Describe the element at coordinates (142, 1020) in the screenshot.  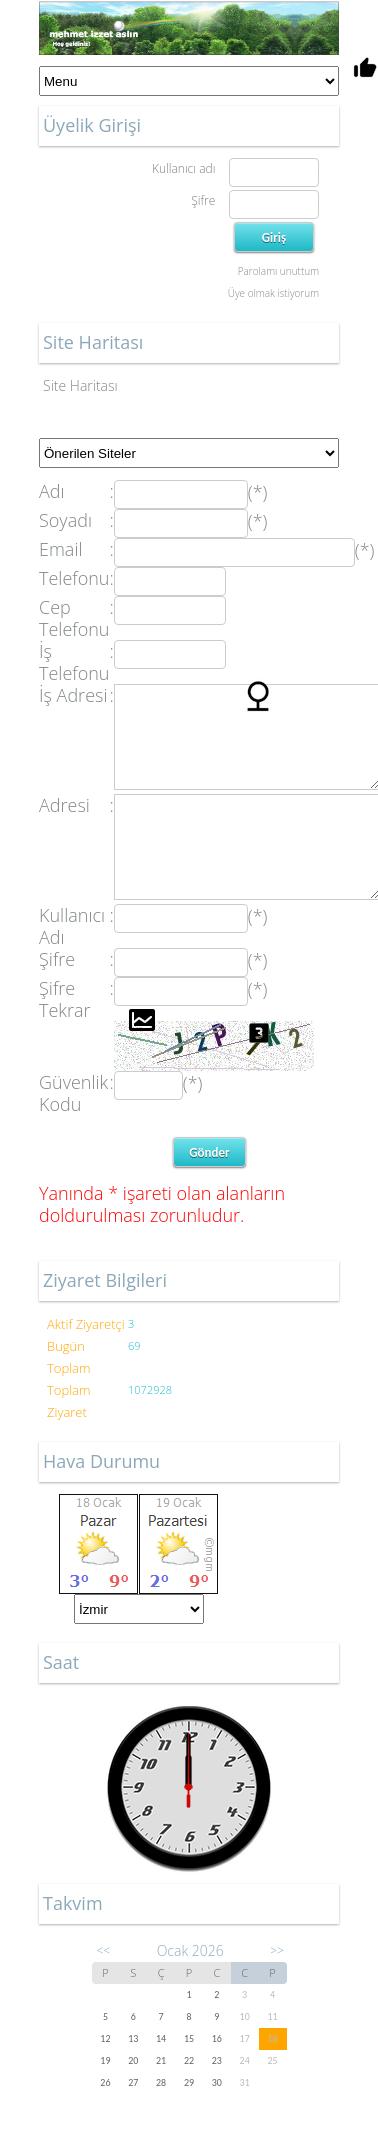
I see `view analytics or performance data` at that location.